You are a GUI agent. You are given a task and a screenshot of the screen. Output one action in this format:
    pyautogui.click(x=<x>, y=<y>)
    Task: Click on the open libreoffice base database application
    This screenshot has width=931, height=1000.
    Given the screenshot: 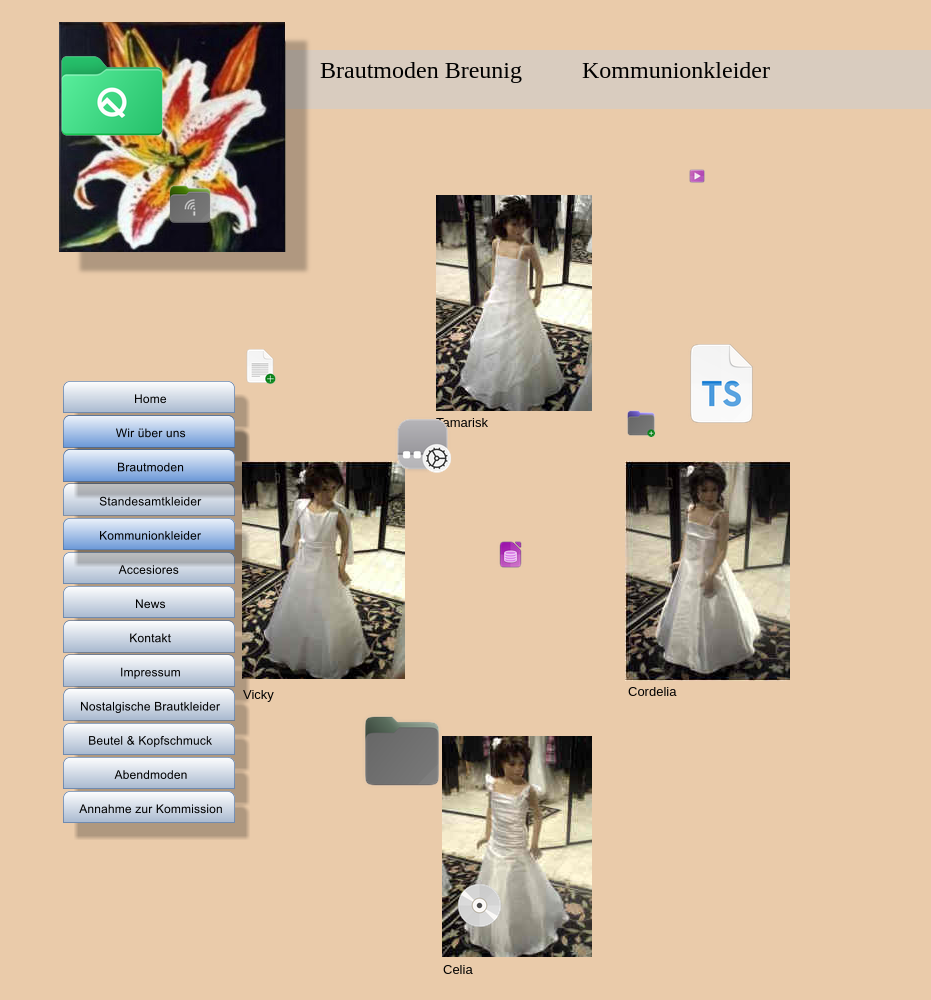 What is the action you would take?
    pyautogui.click(x=510, y=554)
    